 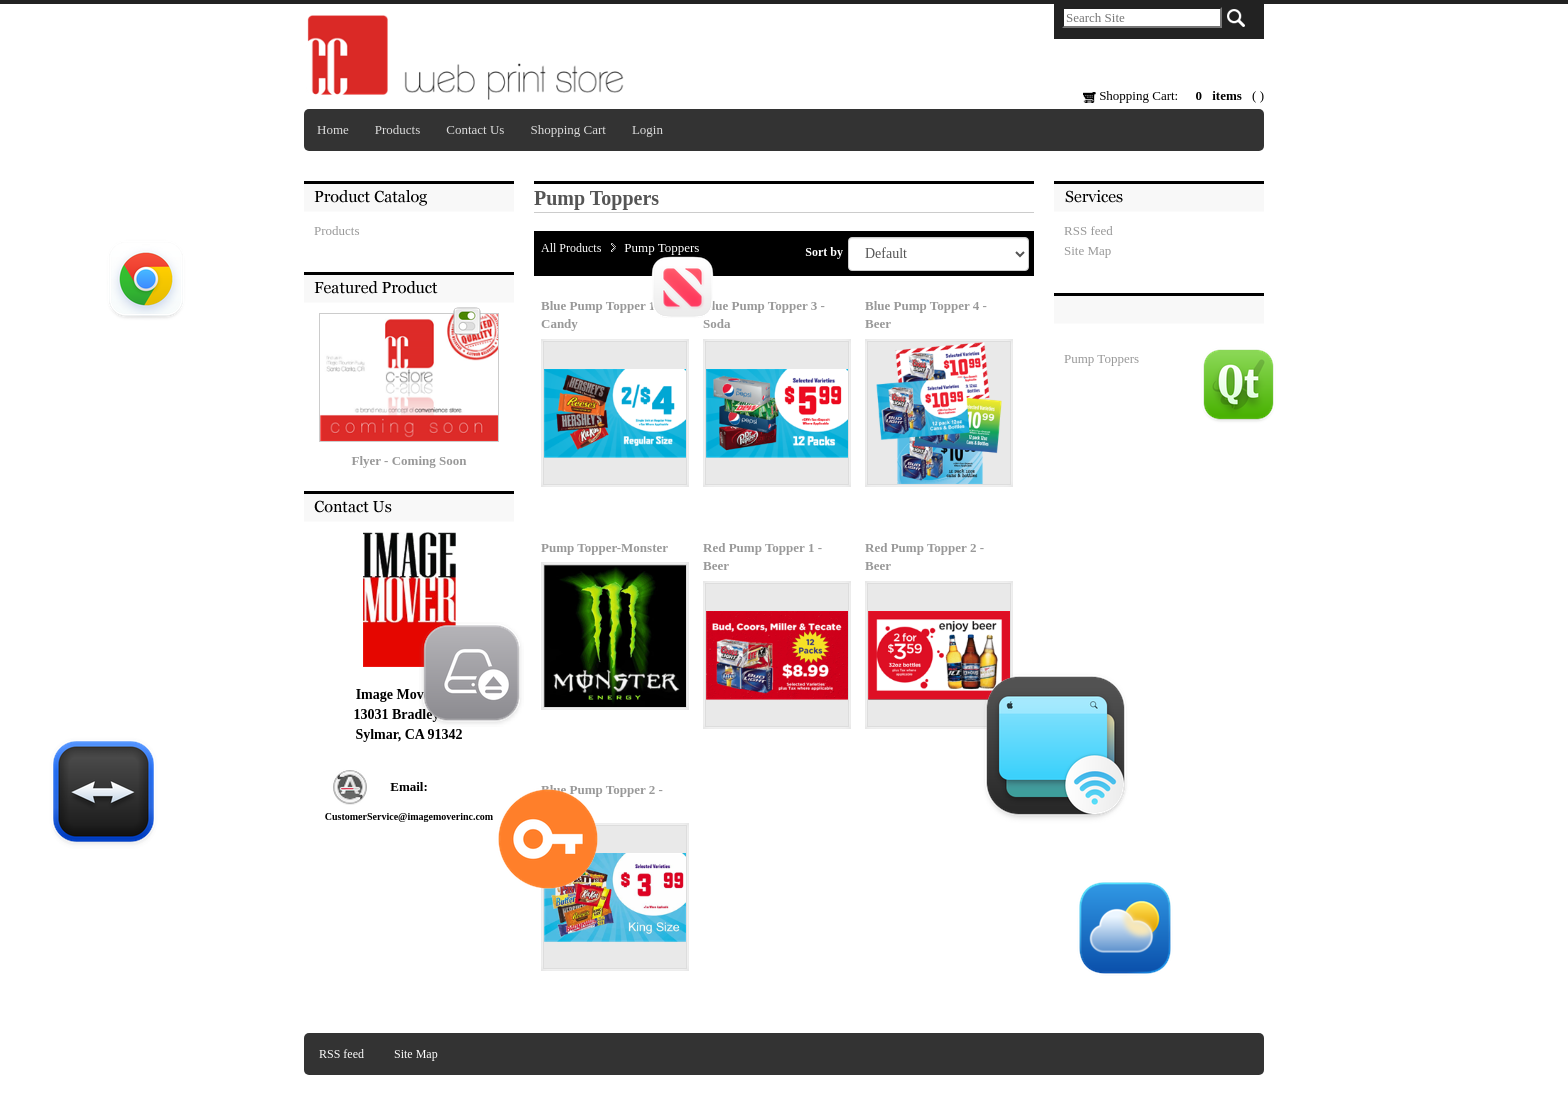 I want to click on open Qt Designer application, so click(x=1238, y=384).